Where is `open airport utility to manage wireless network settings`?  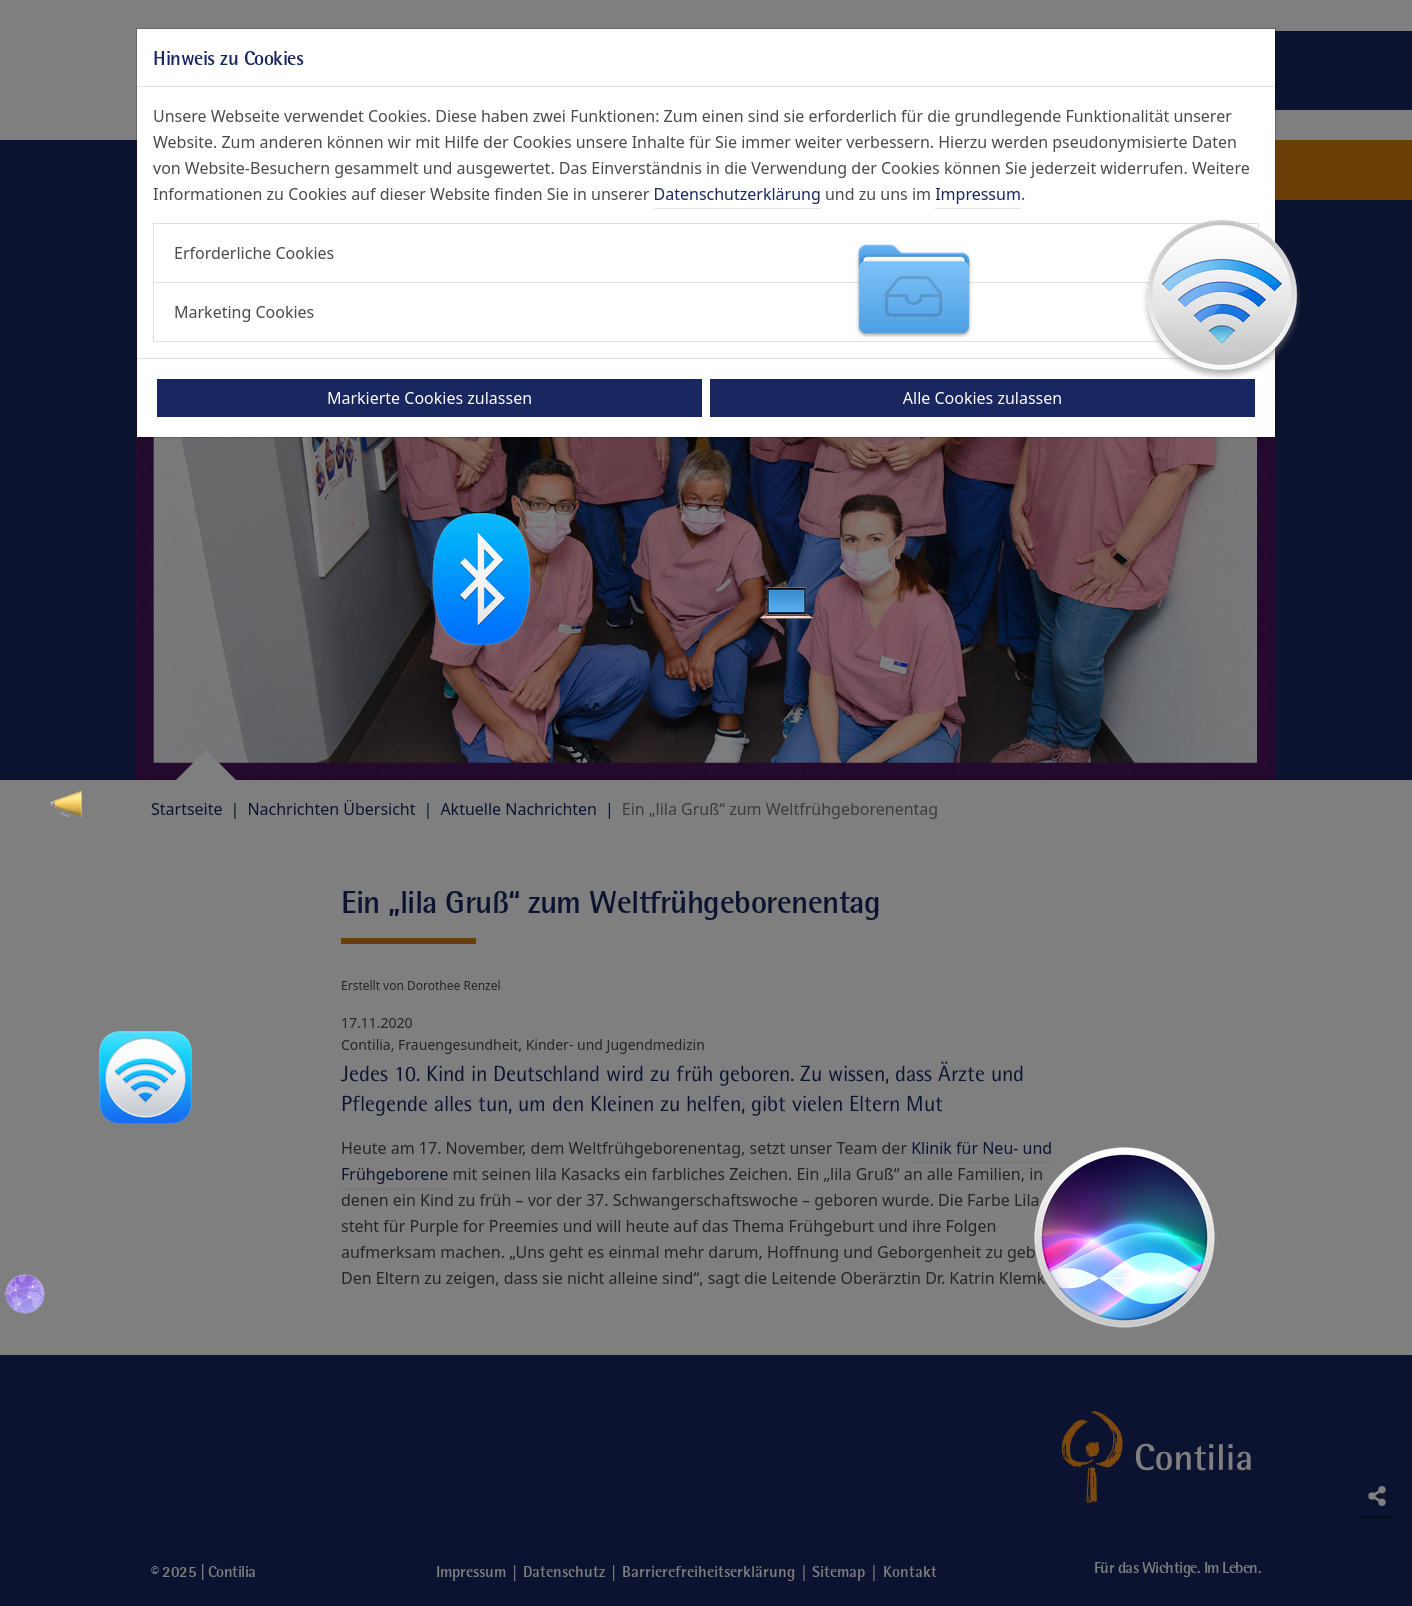 open airport utility to manage wireless network settings is located at coordinates (1222, 295).